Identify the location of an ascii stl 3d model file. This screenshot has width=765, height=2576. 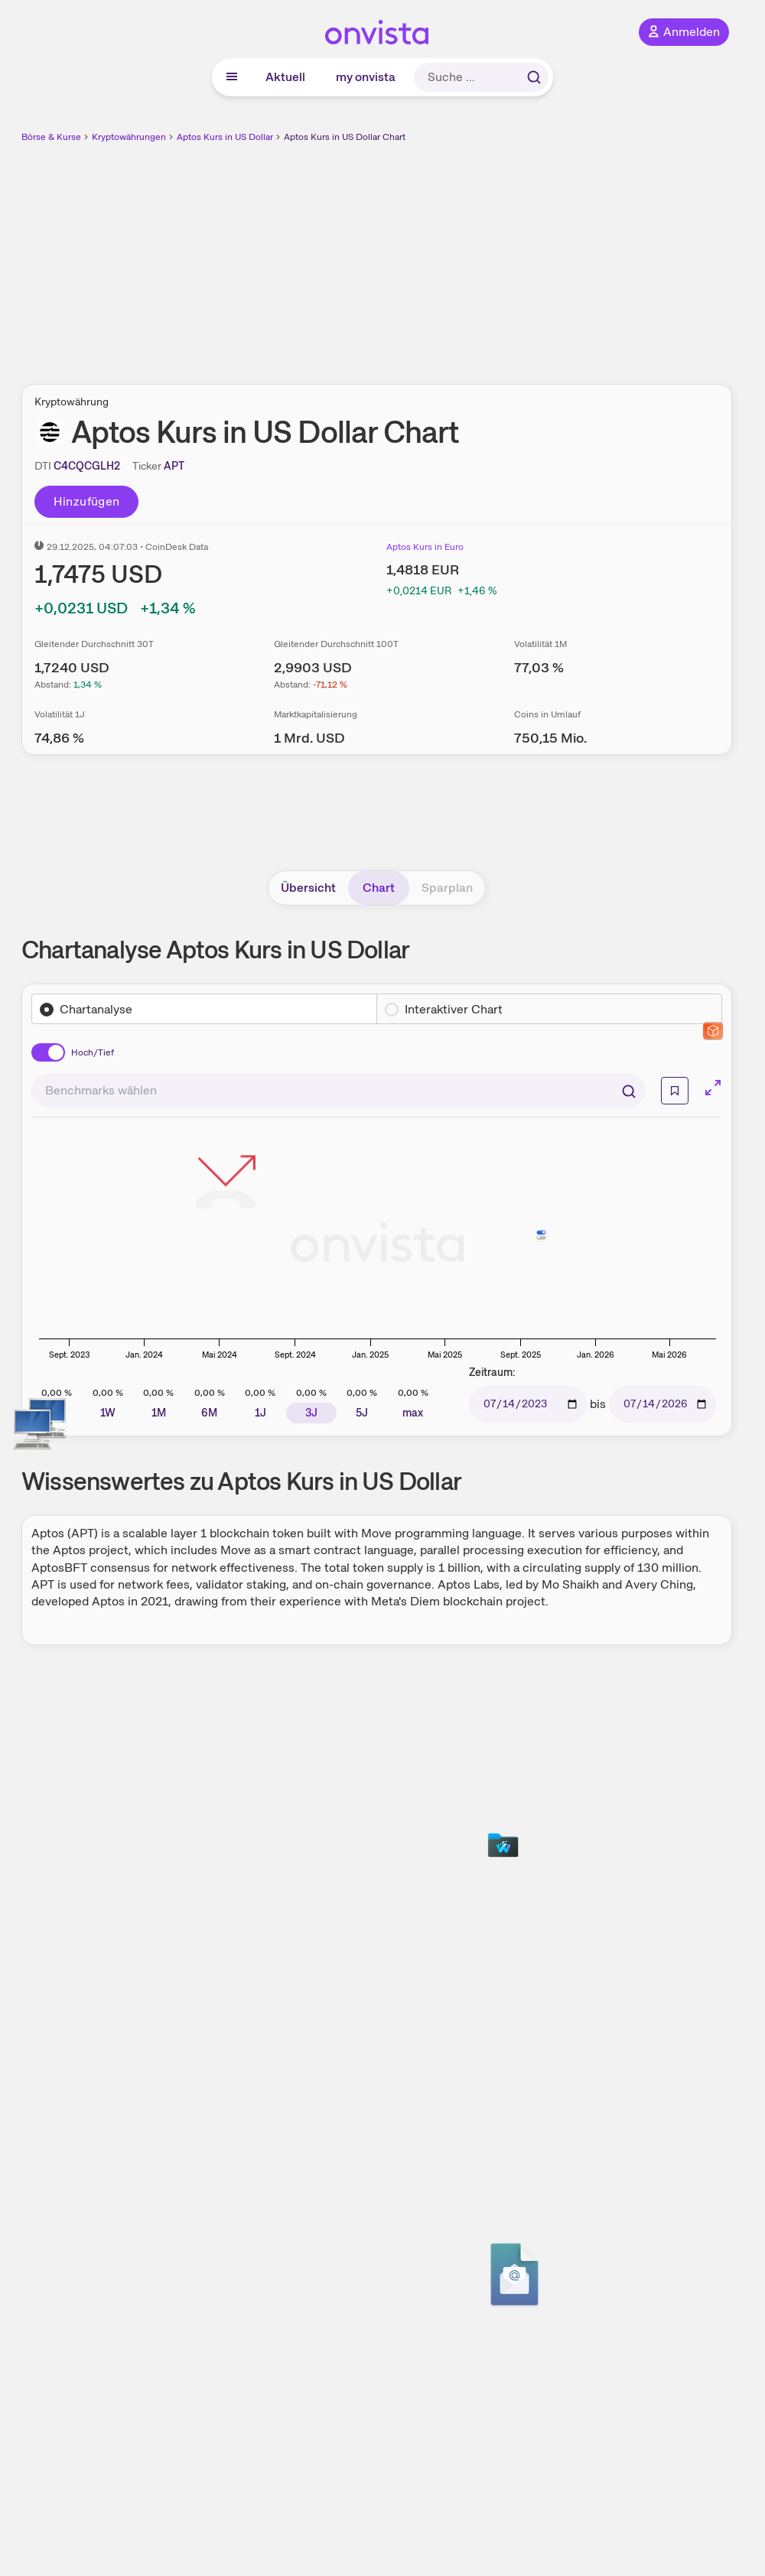
(713, 1030).